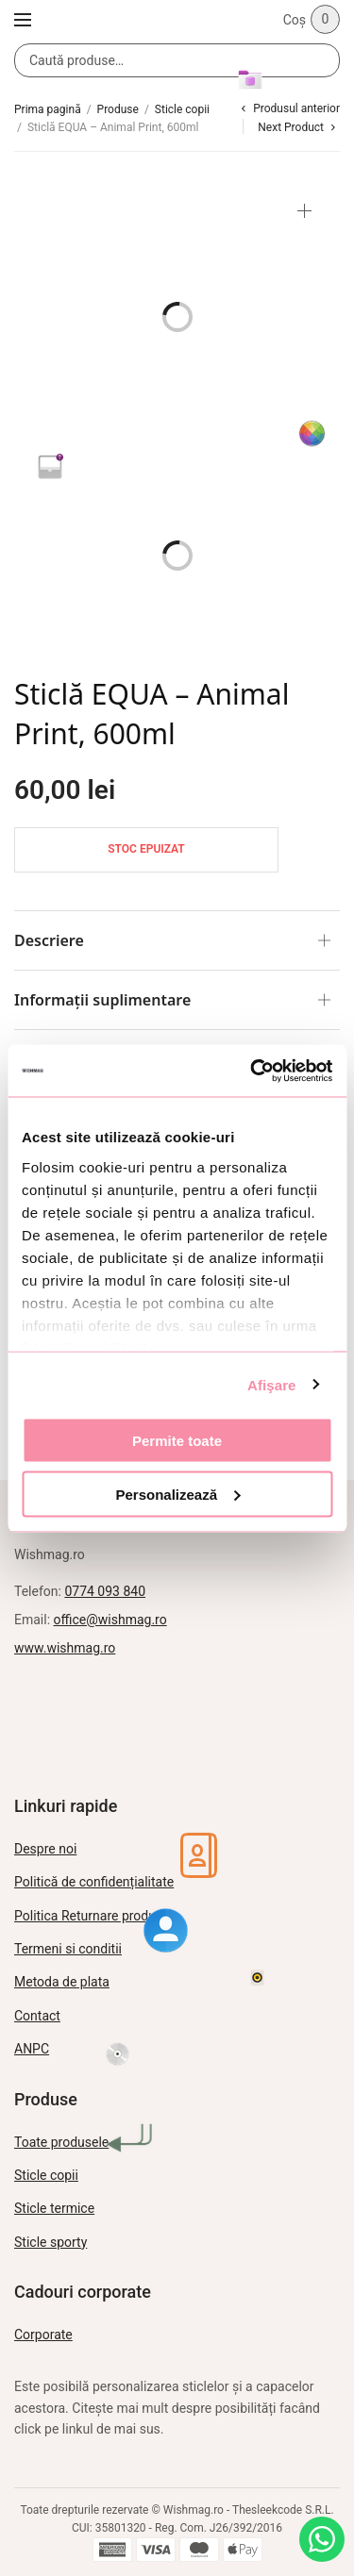 This screenshot has height=2576, width=354. I want to click on view emails waiting to be sent, so click(50, 467).